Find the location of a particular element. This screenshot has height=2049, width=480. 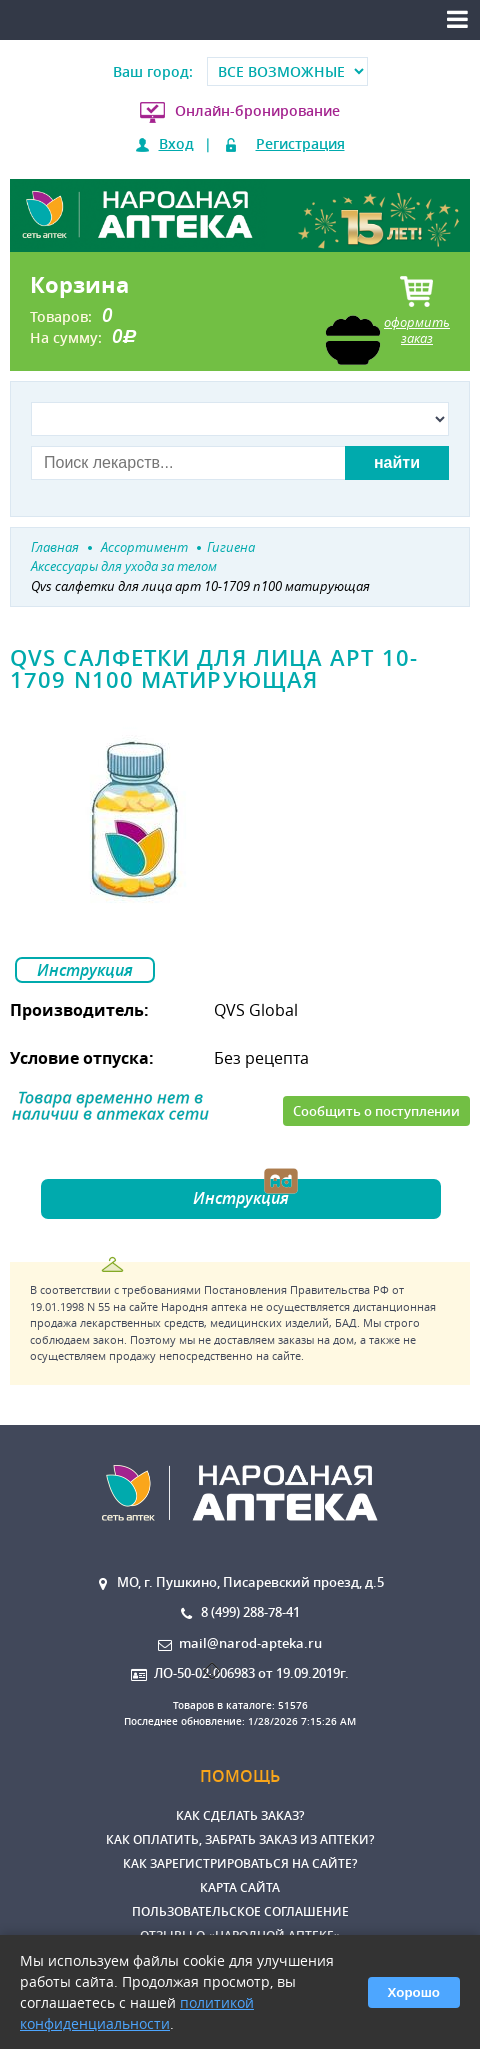

access wardrobe or clothing options is located at coordinates (112, 1265).